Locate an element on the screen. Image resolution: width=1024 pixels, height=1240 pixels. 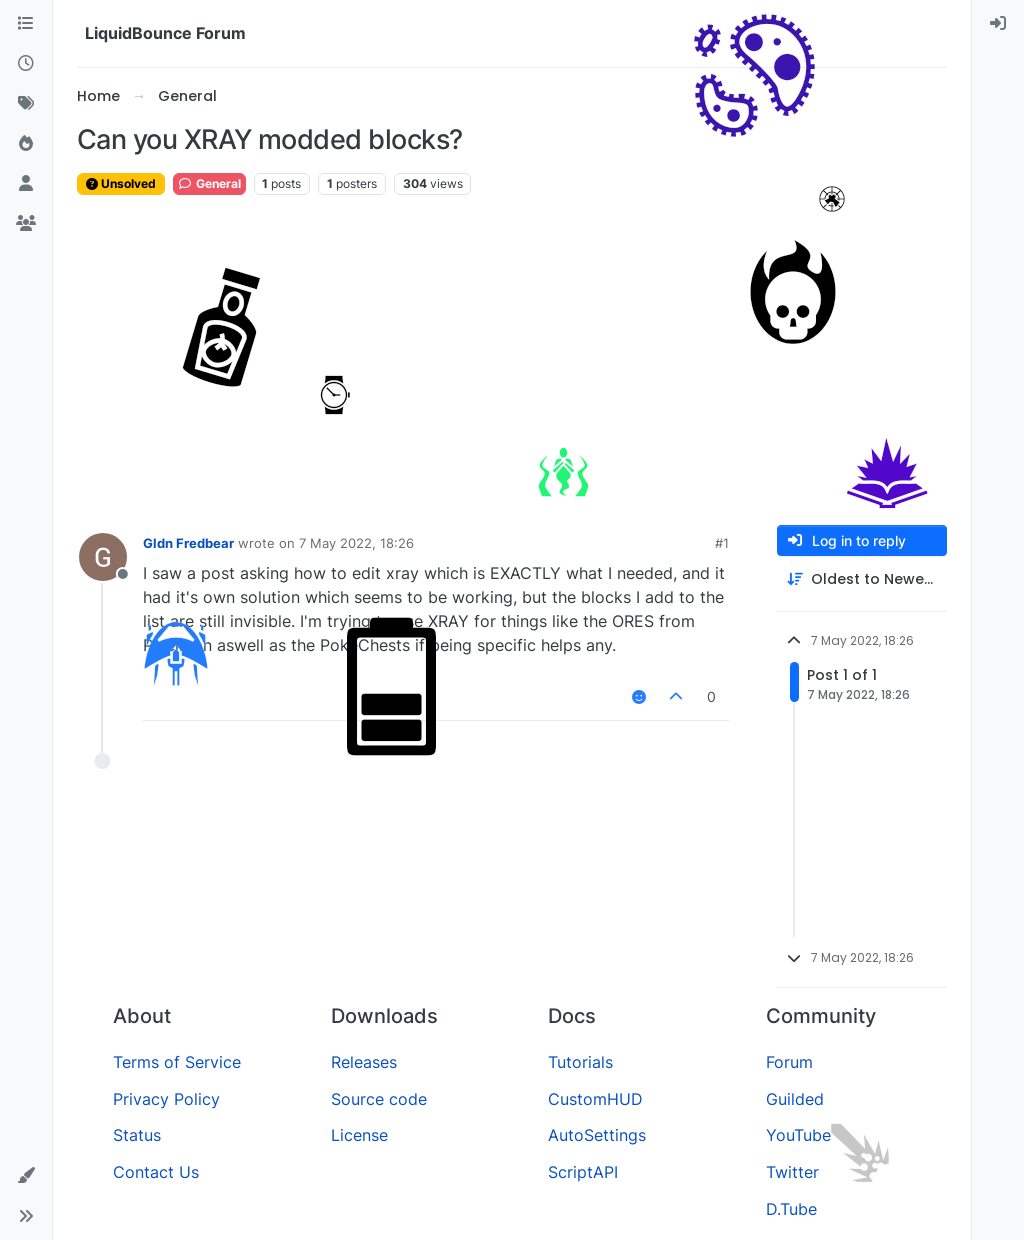
select interceptor ship class is located at coordinates (176, 654).